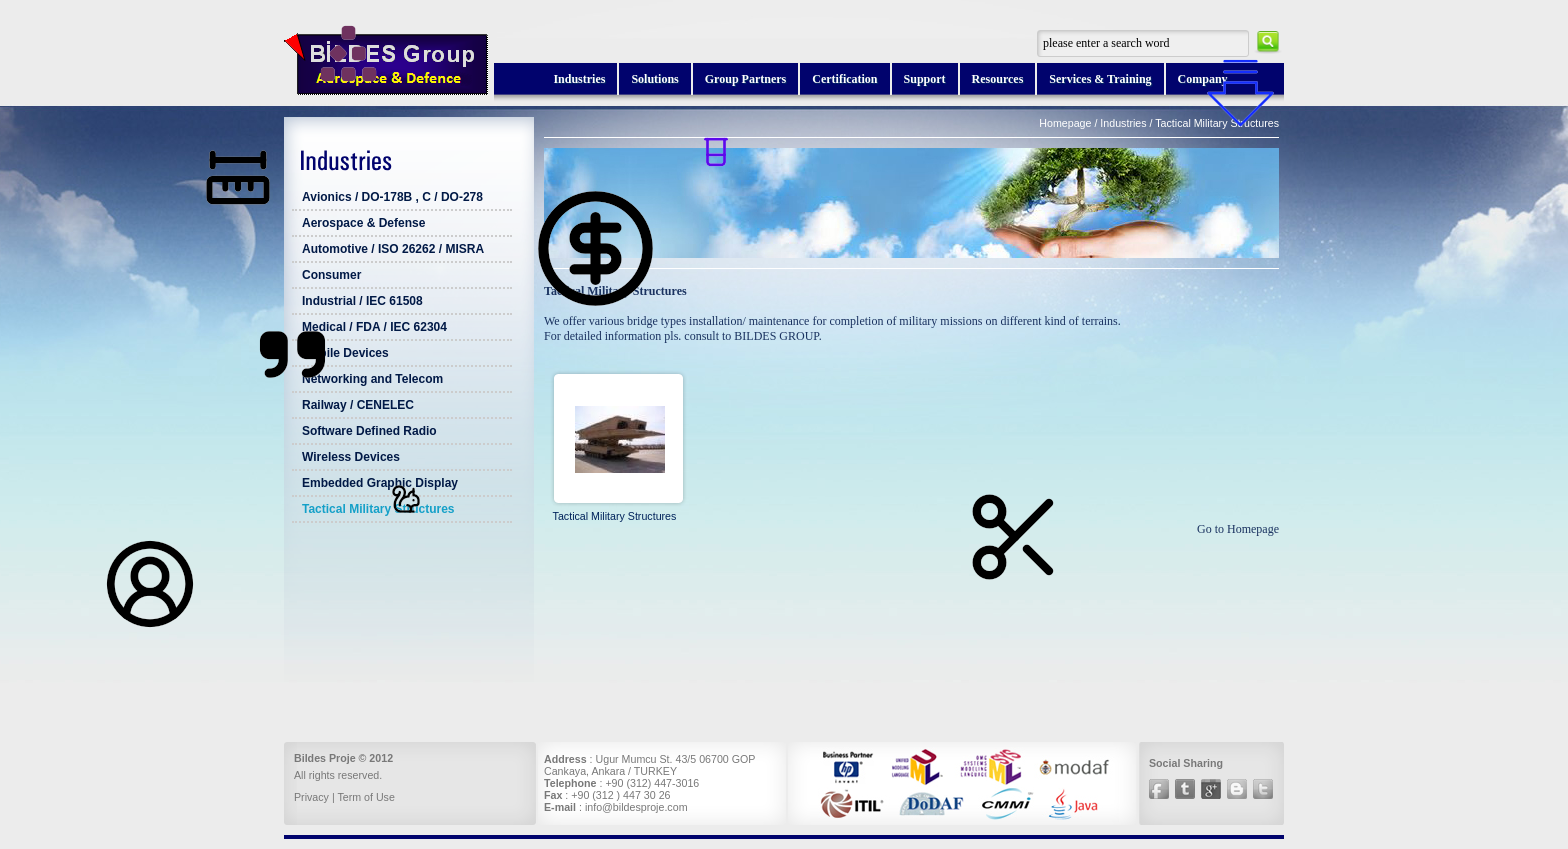 The image size is (1568, 849). Describe the element at coordinates (292, 354) in the screenshot. I see `insert a blockquote or citation` at that location.